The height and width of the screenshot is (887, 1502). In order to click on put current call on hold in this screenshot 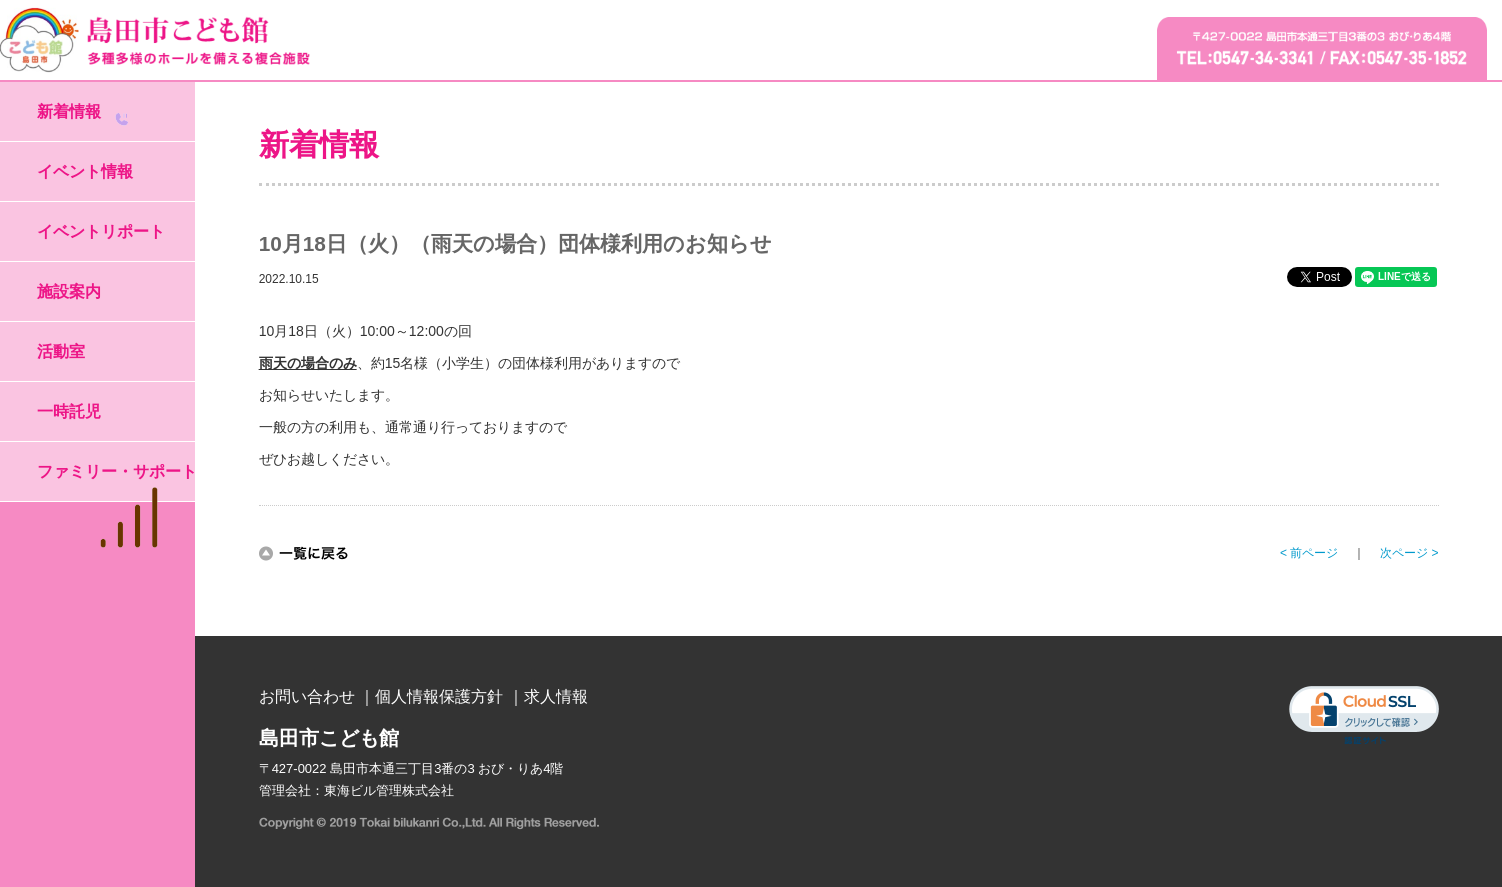, I will do `click(122, 119)`.